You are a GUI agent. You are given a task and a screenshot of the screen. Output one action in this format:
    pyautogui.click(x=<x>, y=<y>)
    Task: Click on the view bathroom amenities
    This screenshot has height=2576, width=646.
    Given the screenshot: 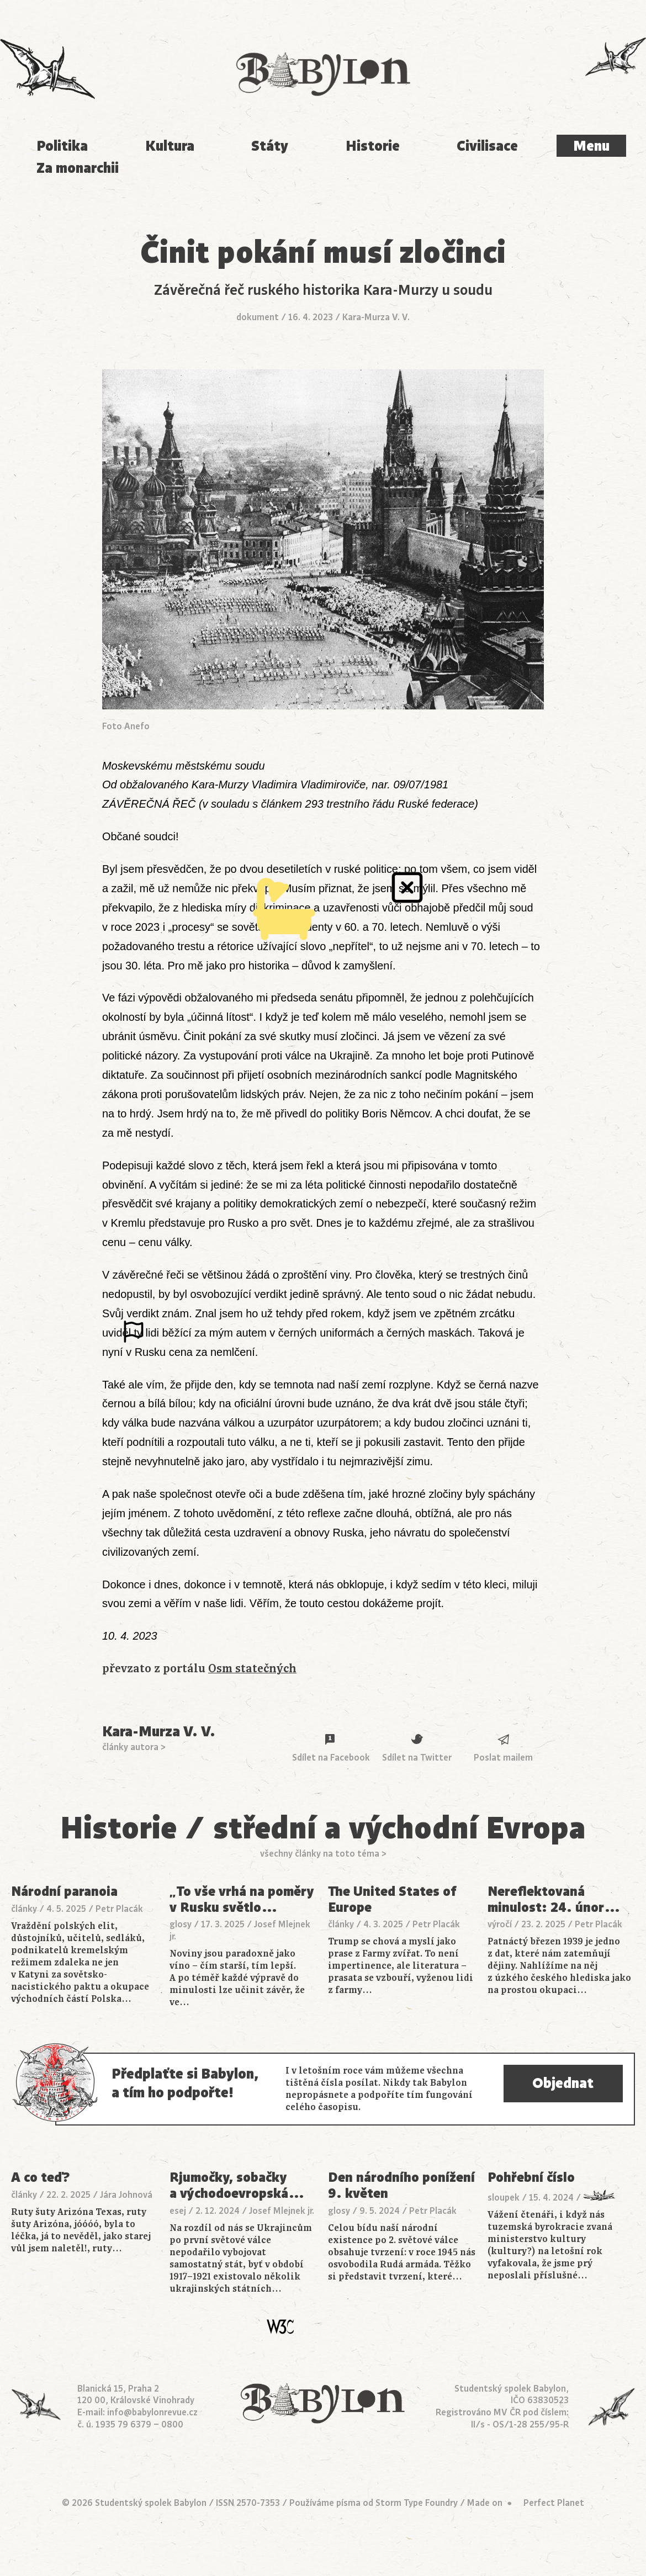 What is the action you would take?
    pyautogui.click(x=284, y=909)
    